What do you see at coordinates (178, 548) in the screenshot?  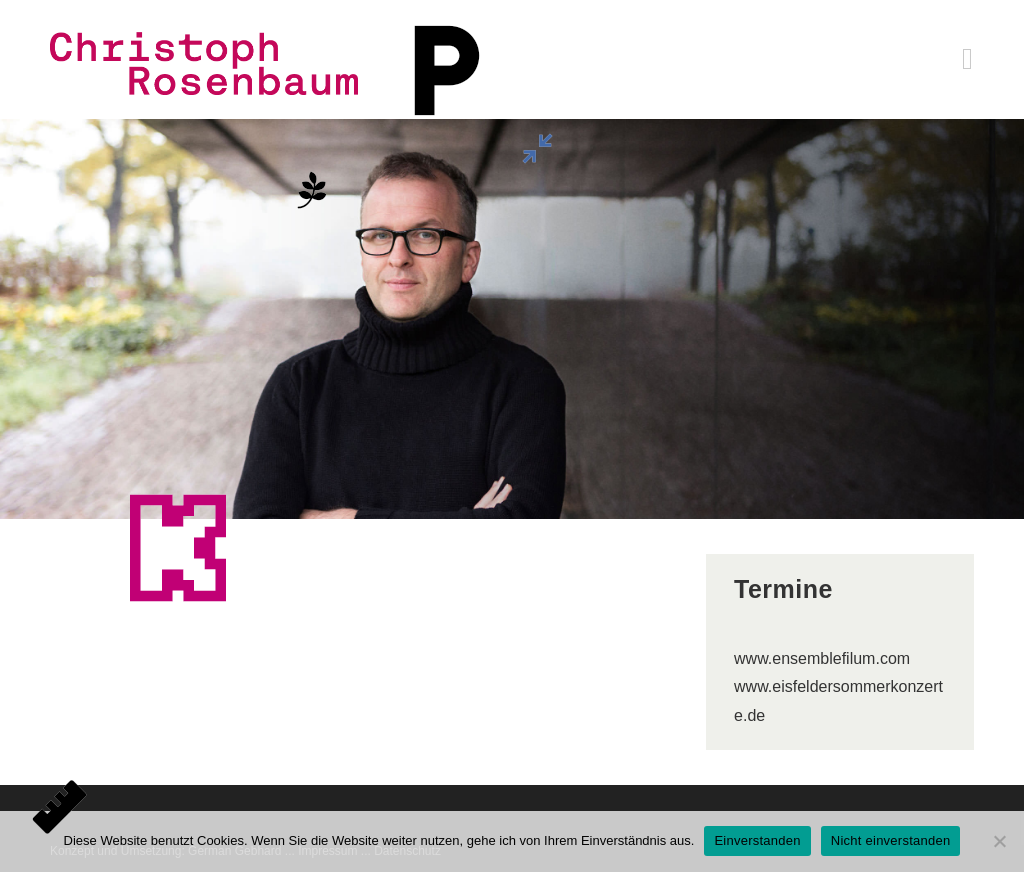 I see `open kick streaming platform` at bounding box center [178, 548].